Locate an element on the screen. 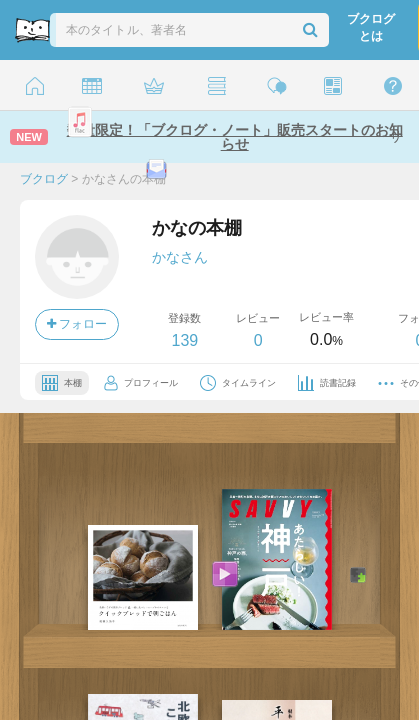 Image resolution: width=419 pixels, height=720 pixels. mark email as read is located at coordinates (156, 169).